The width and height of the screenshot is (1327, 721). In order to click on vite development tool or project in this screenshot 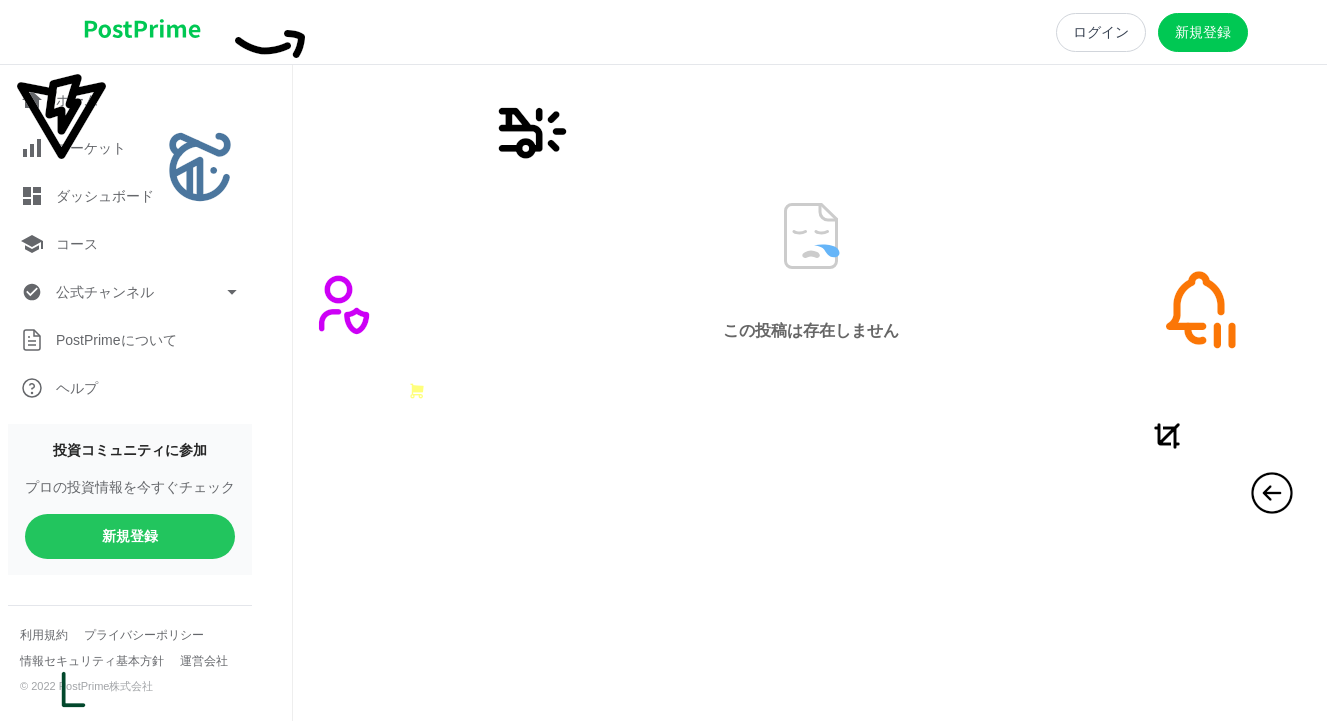, I will do `click(61, 114)`.